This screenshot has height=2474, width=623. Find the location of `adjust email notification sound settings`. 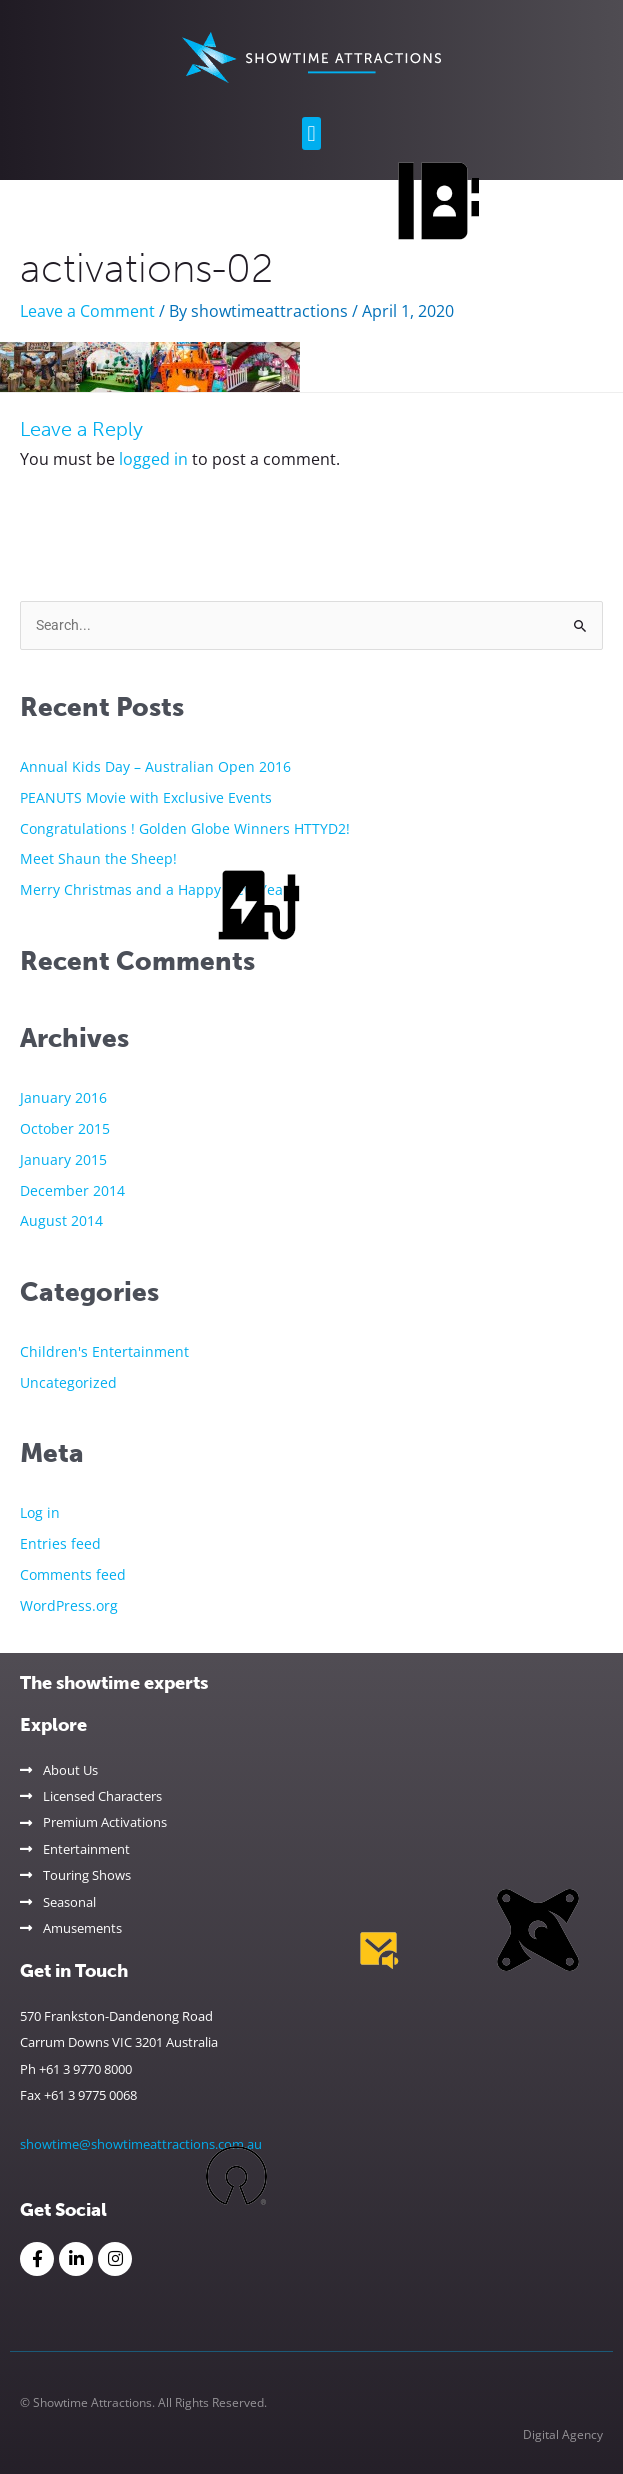

adjust email notification sound settings is located at coordinates (378, 1948).